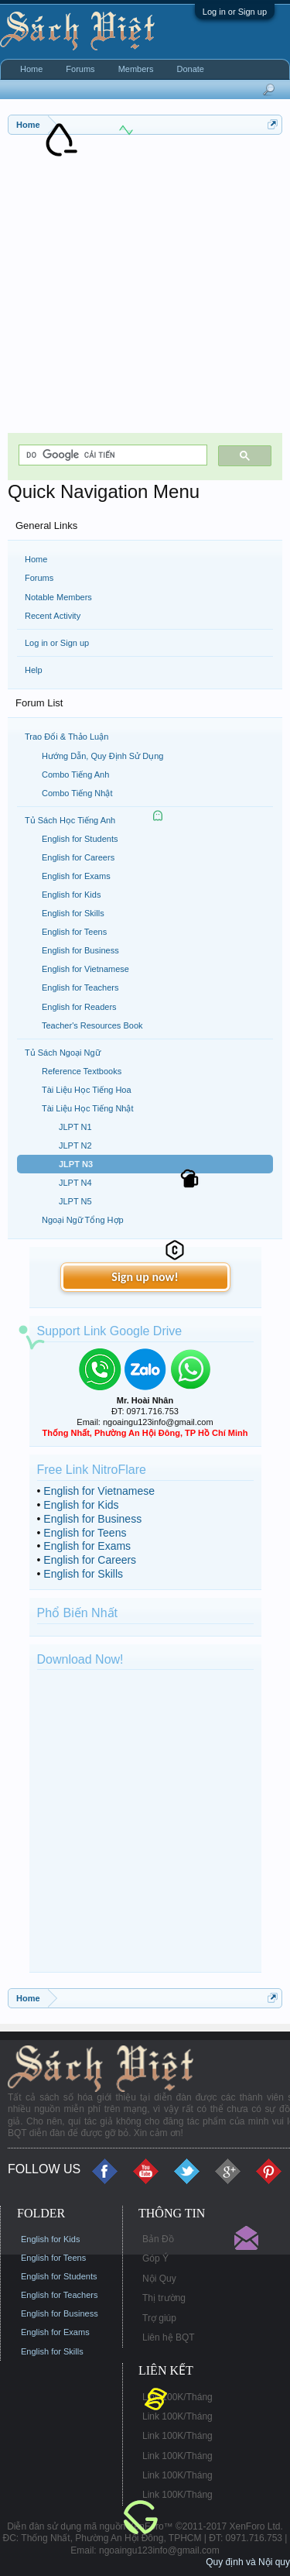 The image size is (290, 2576). What do you see at coordinates (155, 2399) in the screenshot?
I see `link to SolidJS framework documentation` at bounding box center [155, 2399].